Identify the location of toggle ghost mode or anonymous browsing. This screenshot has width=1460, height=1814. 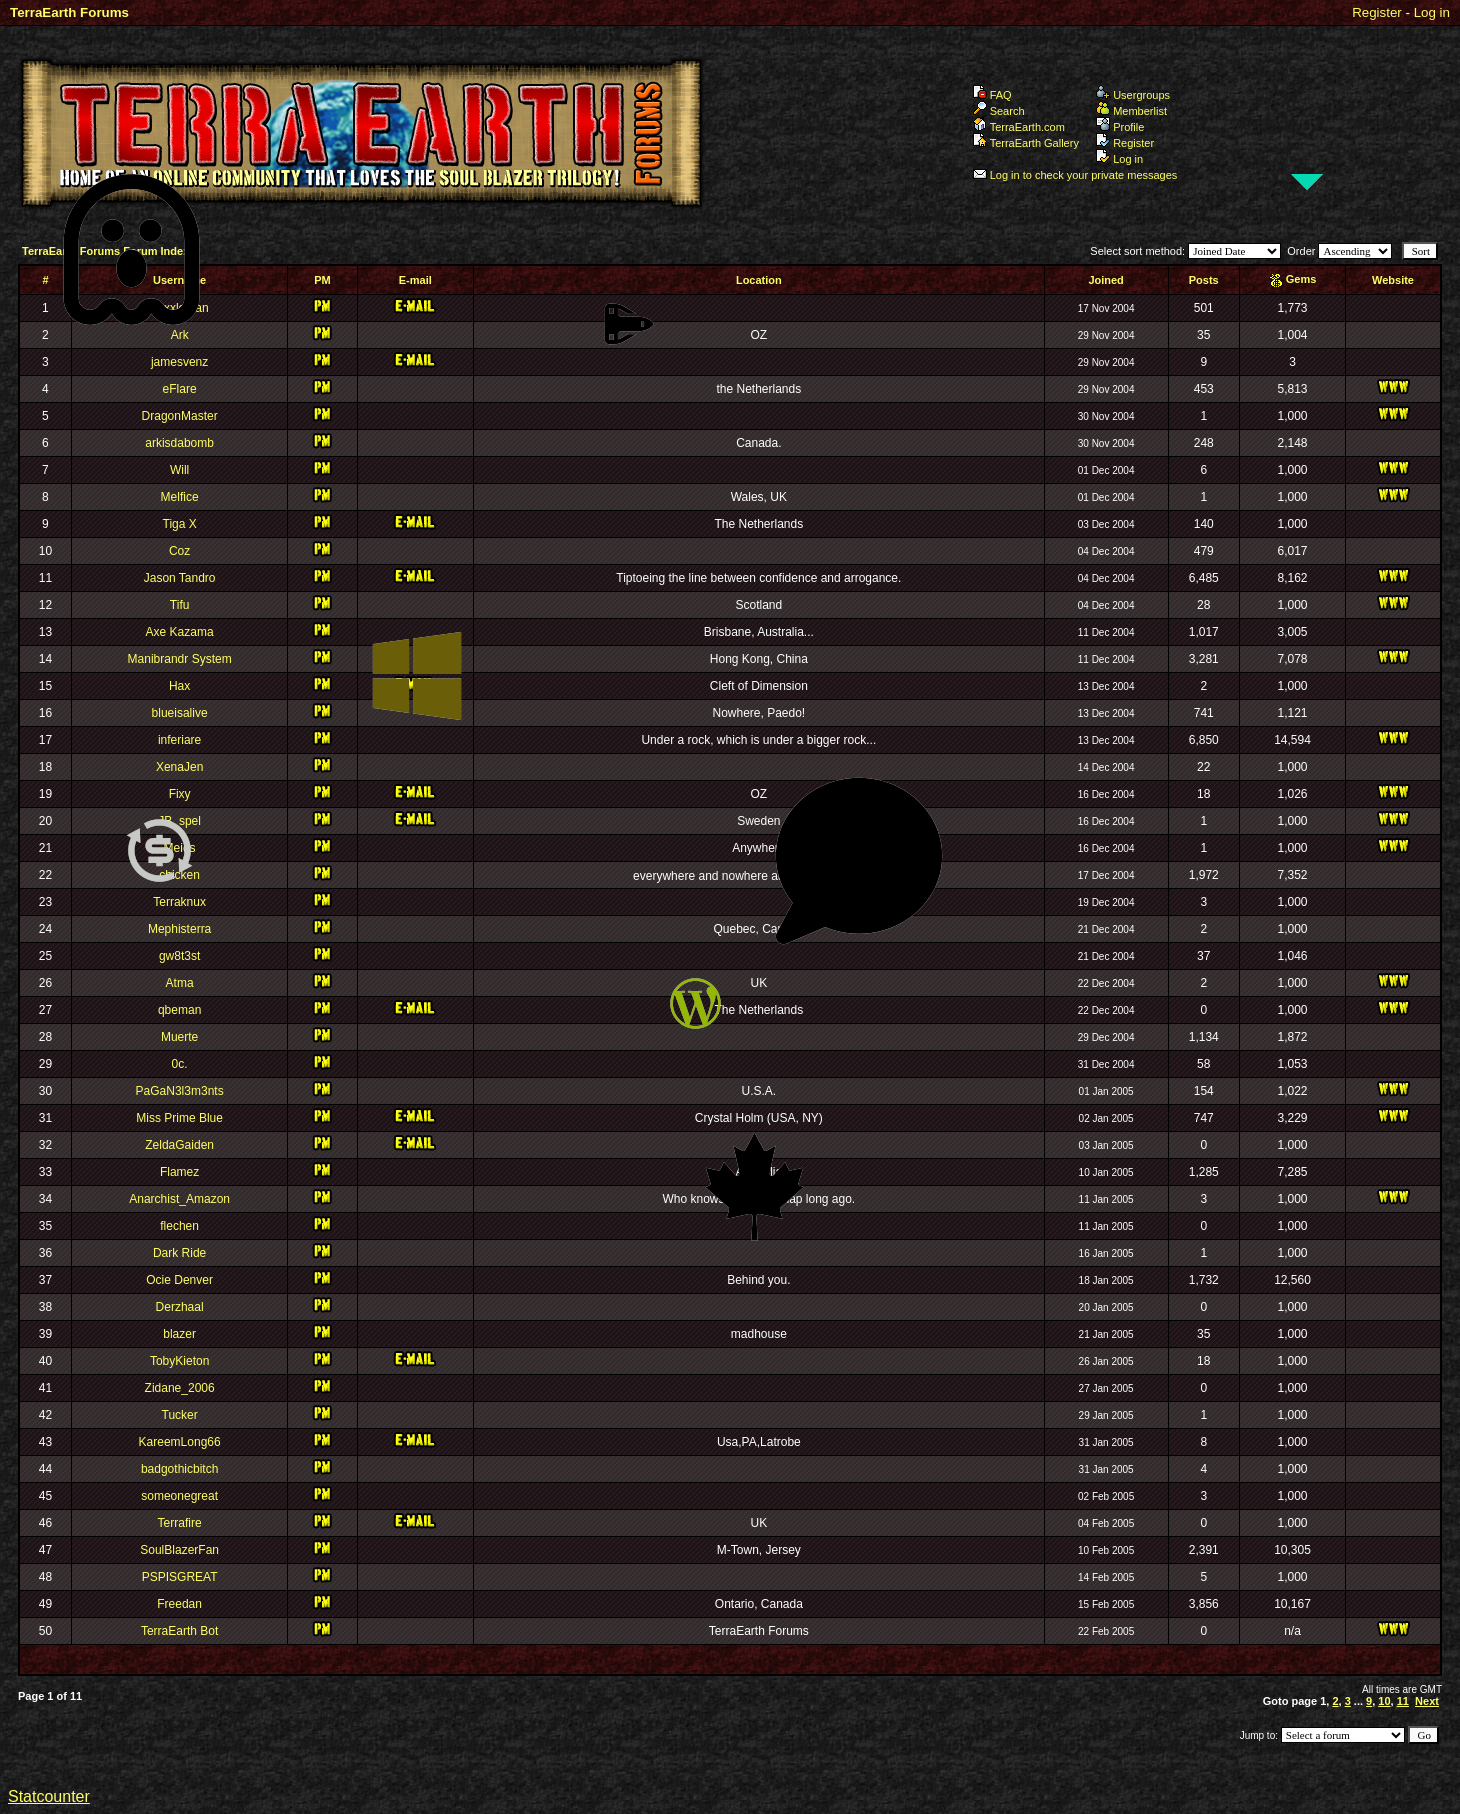
(131, 249).